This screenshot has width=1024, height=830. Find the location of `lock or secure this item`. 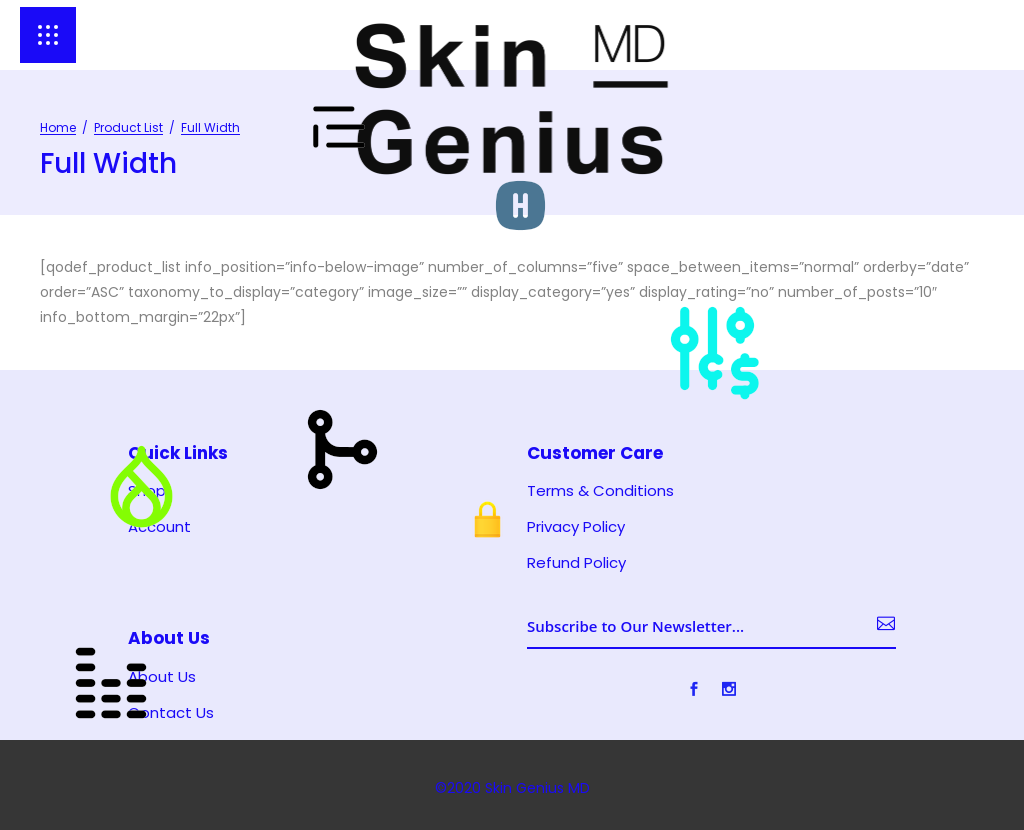

lock or secure this item is located at coordinates (487, 519).